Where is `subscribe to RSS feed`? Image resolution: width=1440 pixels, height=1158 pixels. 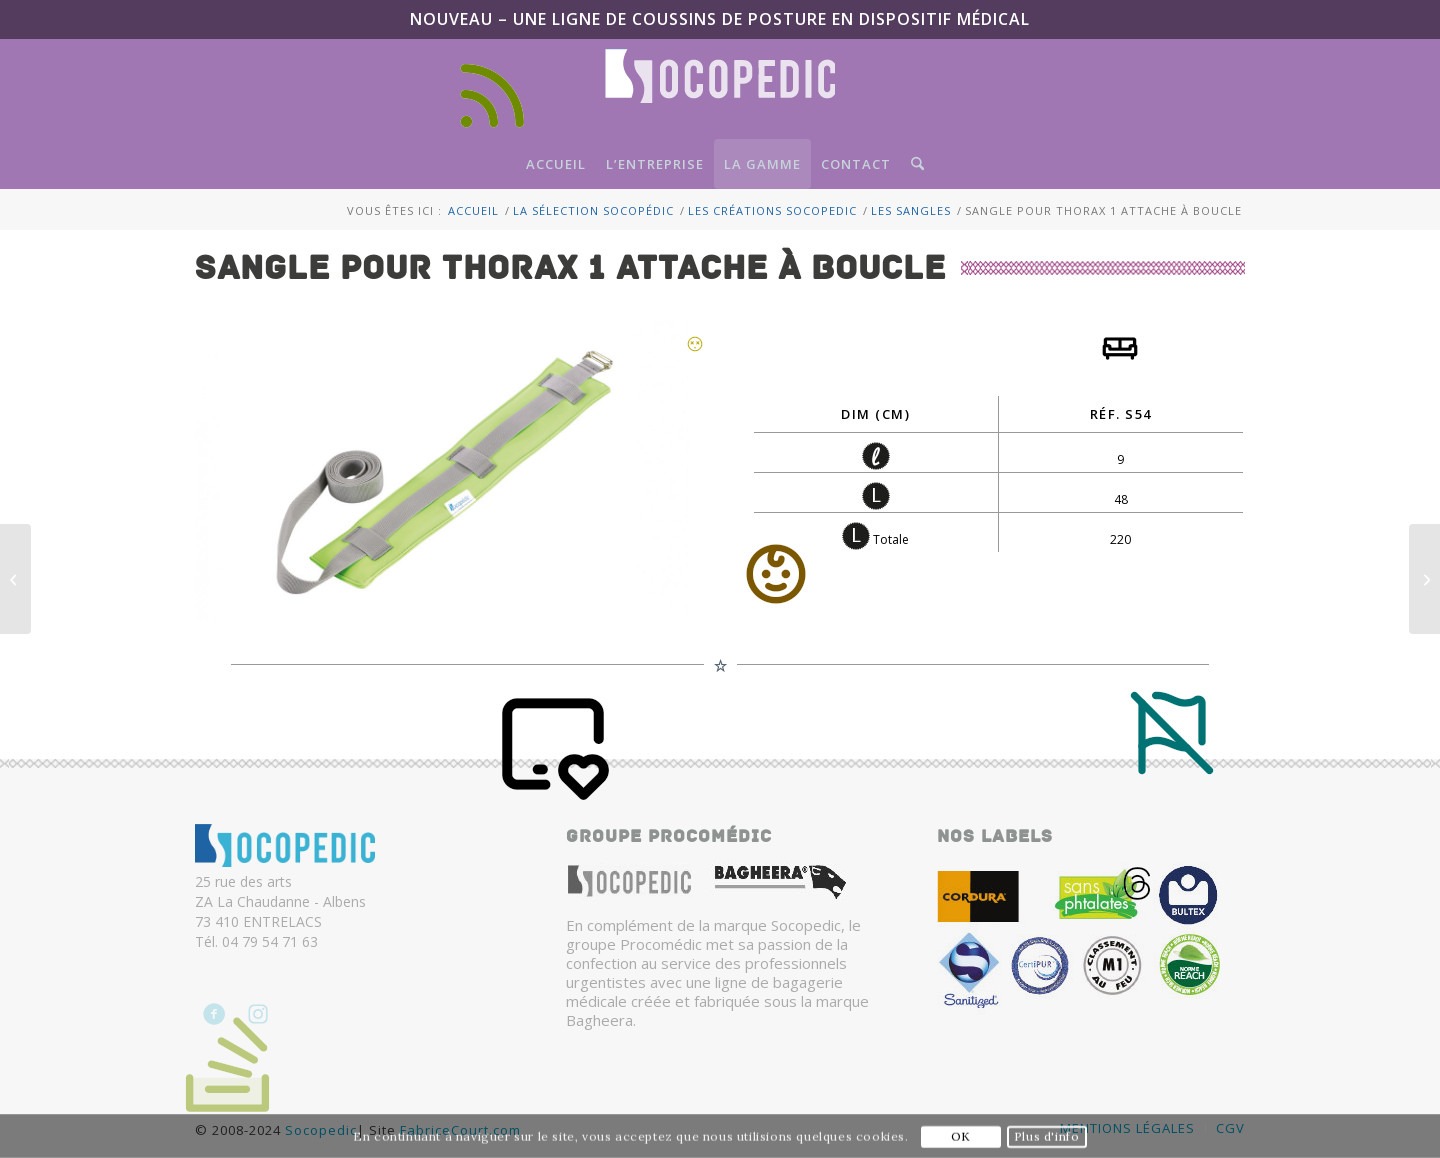 subscribe to RSS feed is located at coordinates (488, 100).